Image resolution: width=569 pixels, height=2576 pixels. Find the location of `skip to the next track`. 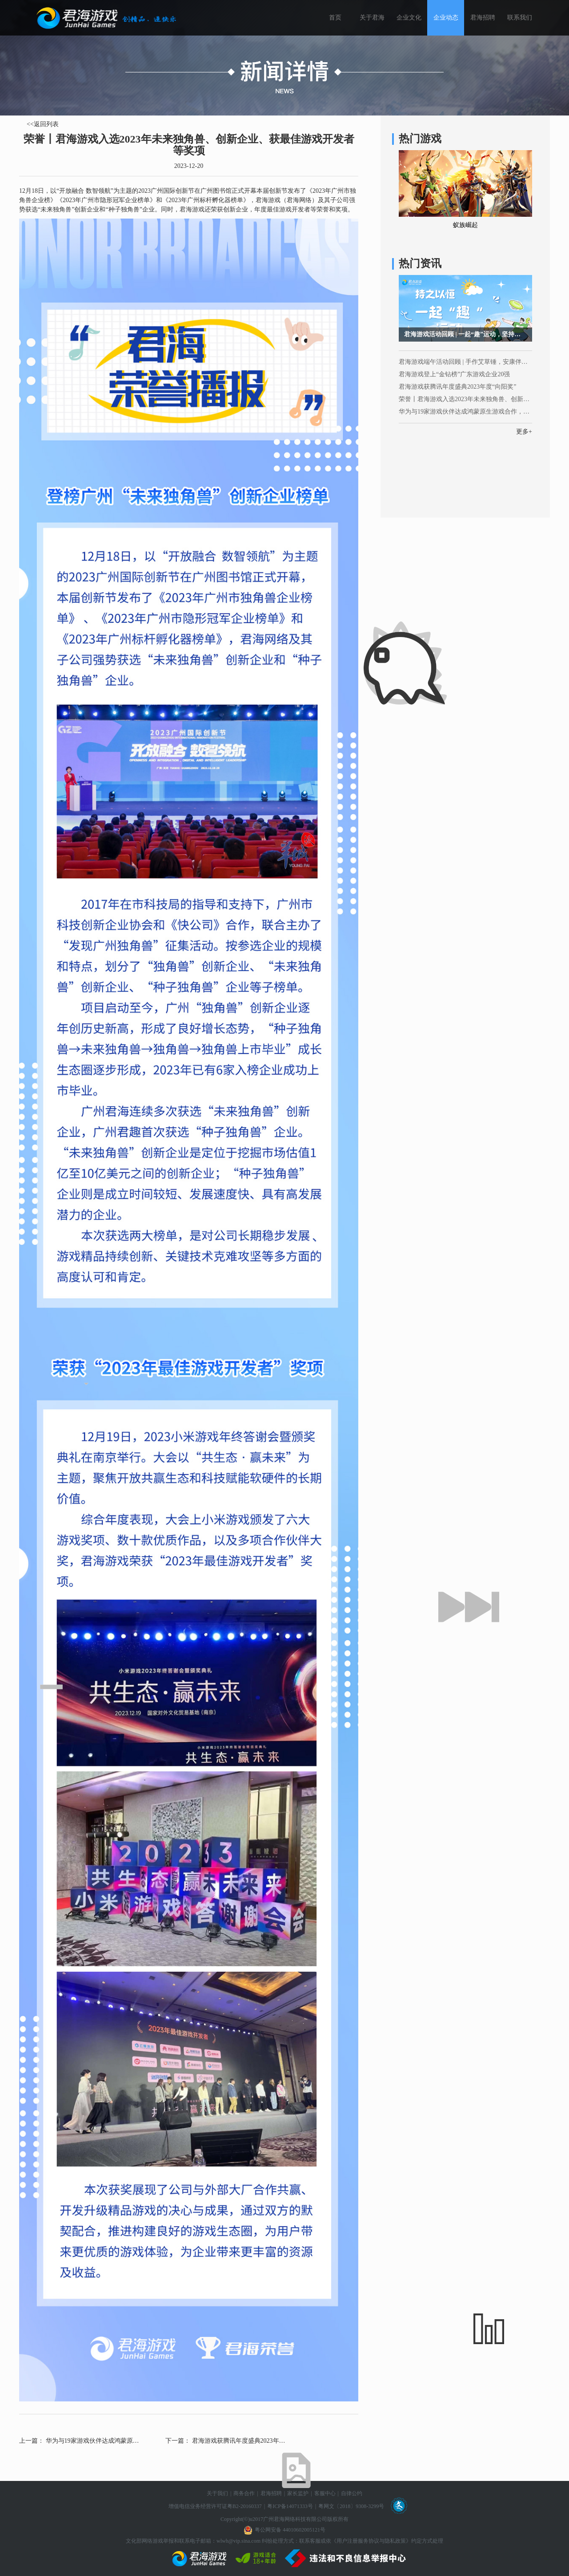

skip to the next track is located at coordinates (469, 1607).